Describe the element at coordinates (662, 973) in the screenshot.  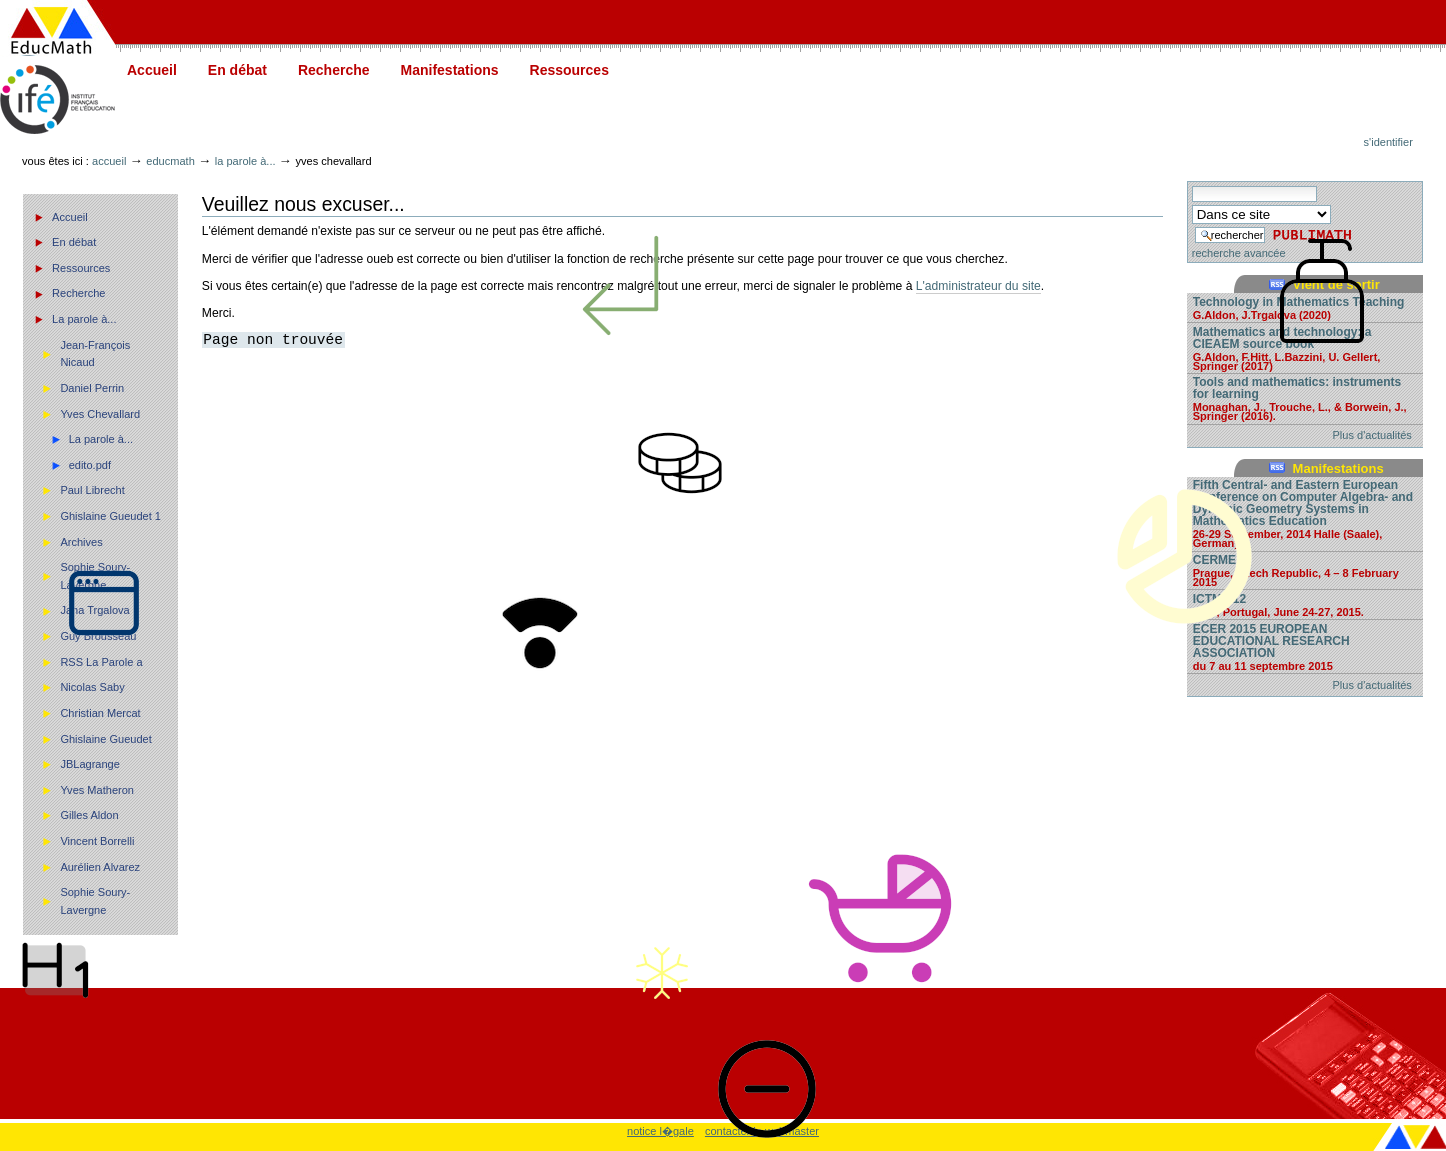
I see `activate cooling or air conditioning mode` at that location.